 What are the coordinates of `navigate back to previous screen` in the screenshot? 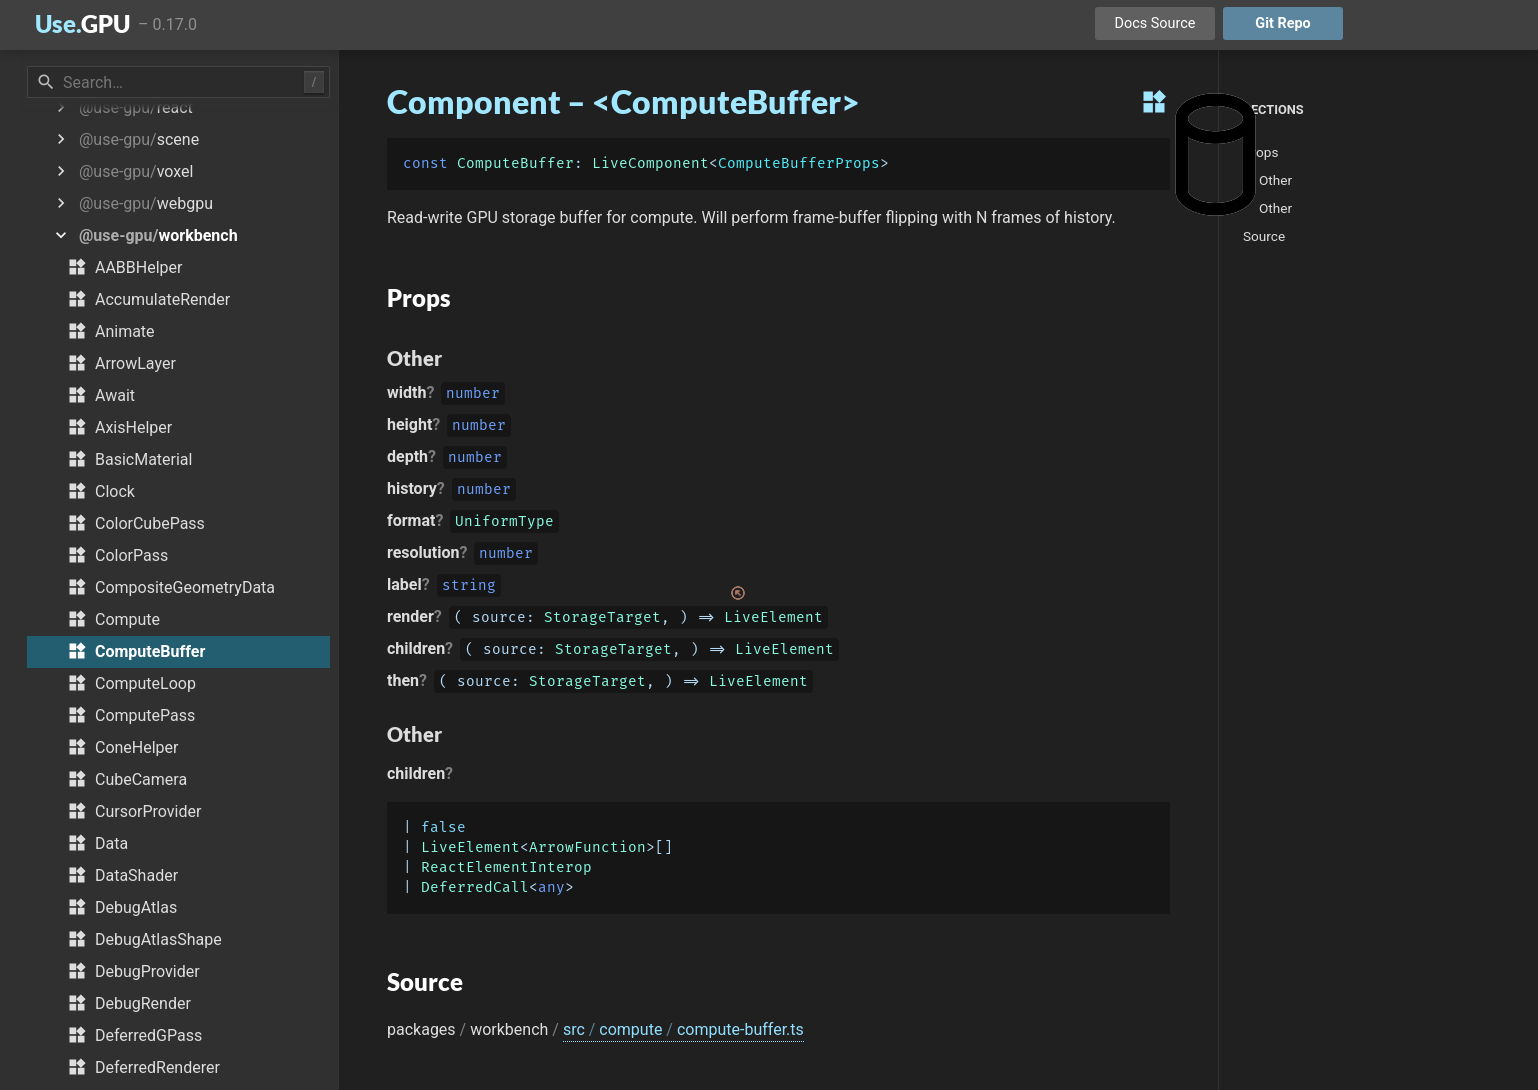 It's located at (738, 593).